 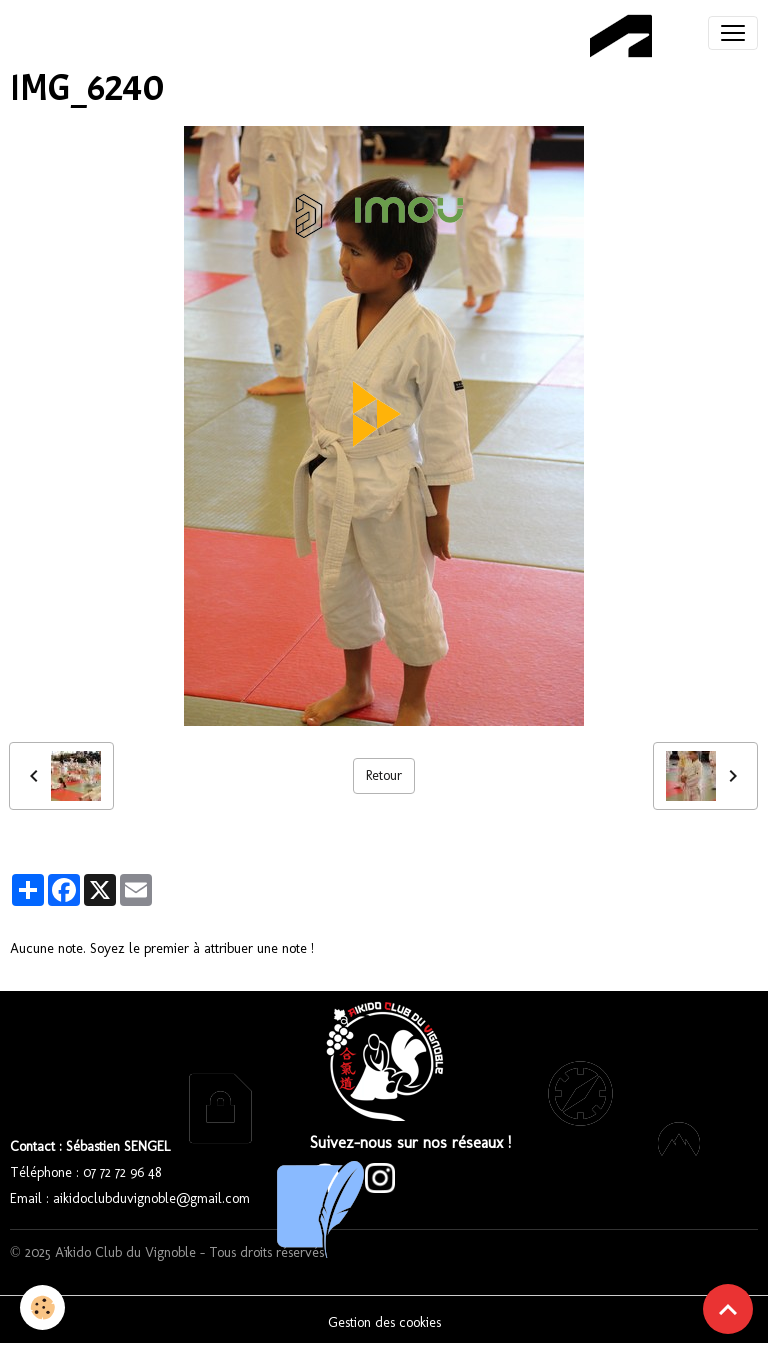 What do you see at coordinates (679, 1139) in the screenshot?
I see `open the NordVPN app` at bounding box center [679, 1139].